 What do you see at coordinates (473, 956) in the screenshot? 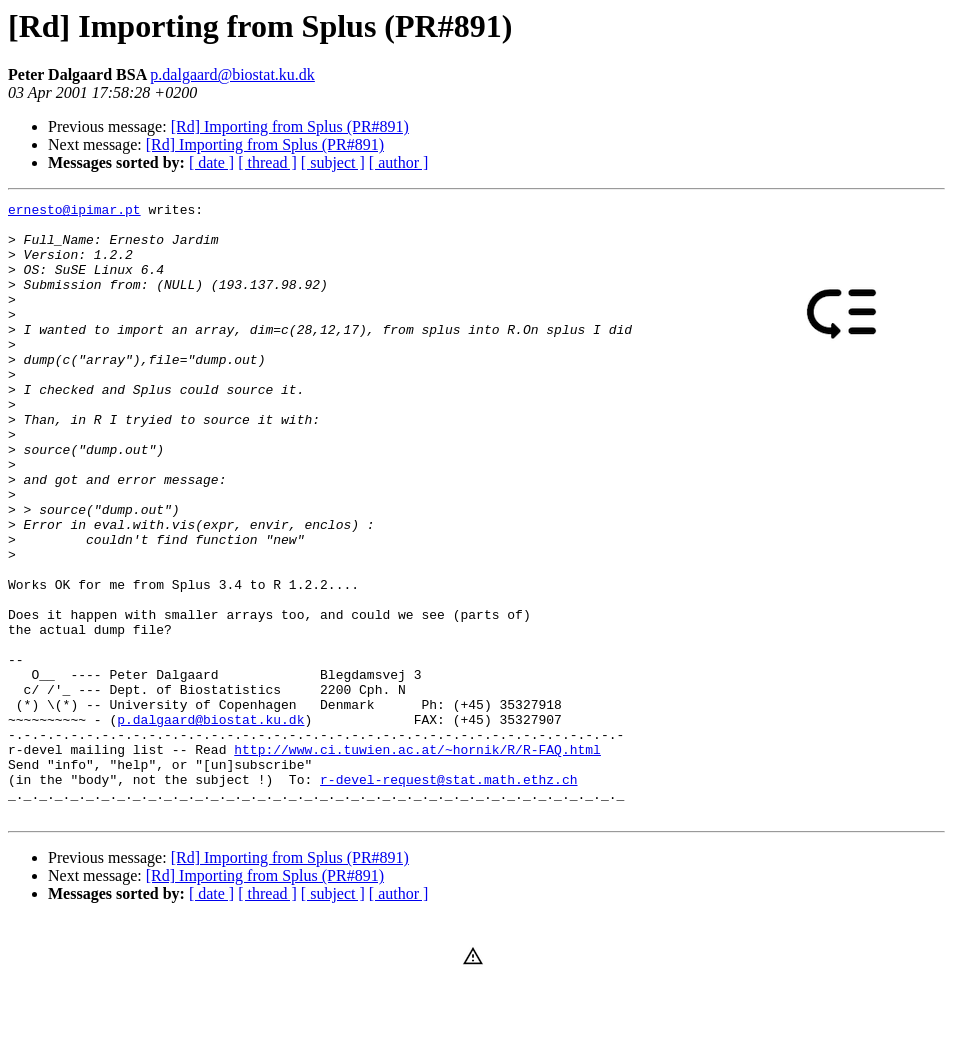
I see `indicates a warning or potential issue` at bounding box center [473, 956].